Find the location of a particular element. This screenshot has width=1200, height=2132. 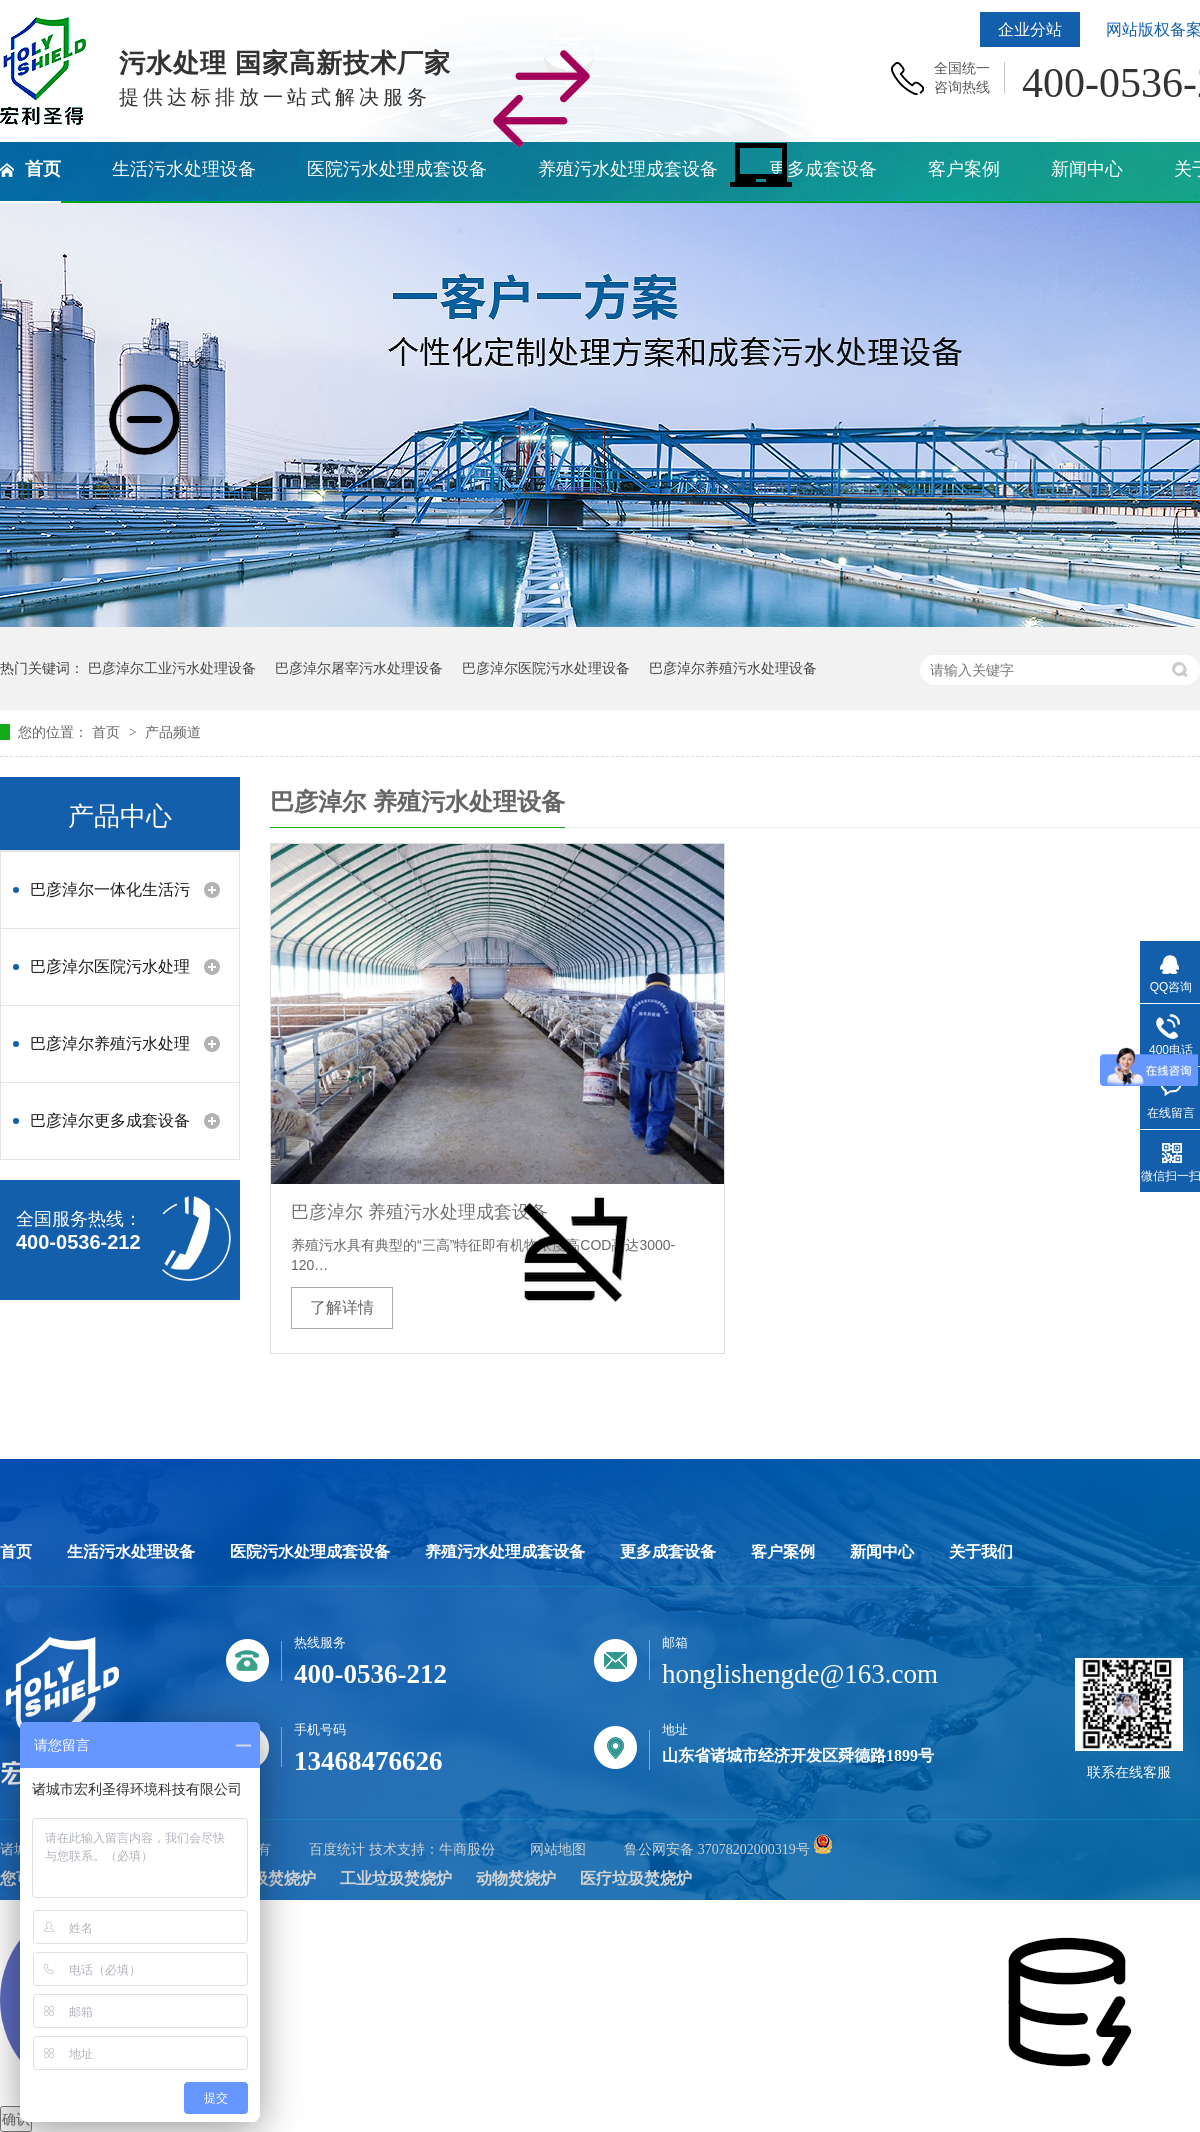

access chromebook or laptop settings is located at coordinates (761, 166).